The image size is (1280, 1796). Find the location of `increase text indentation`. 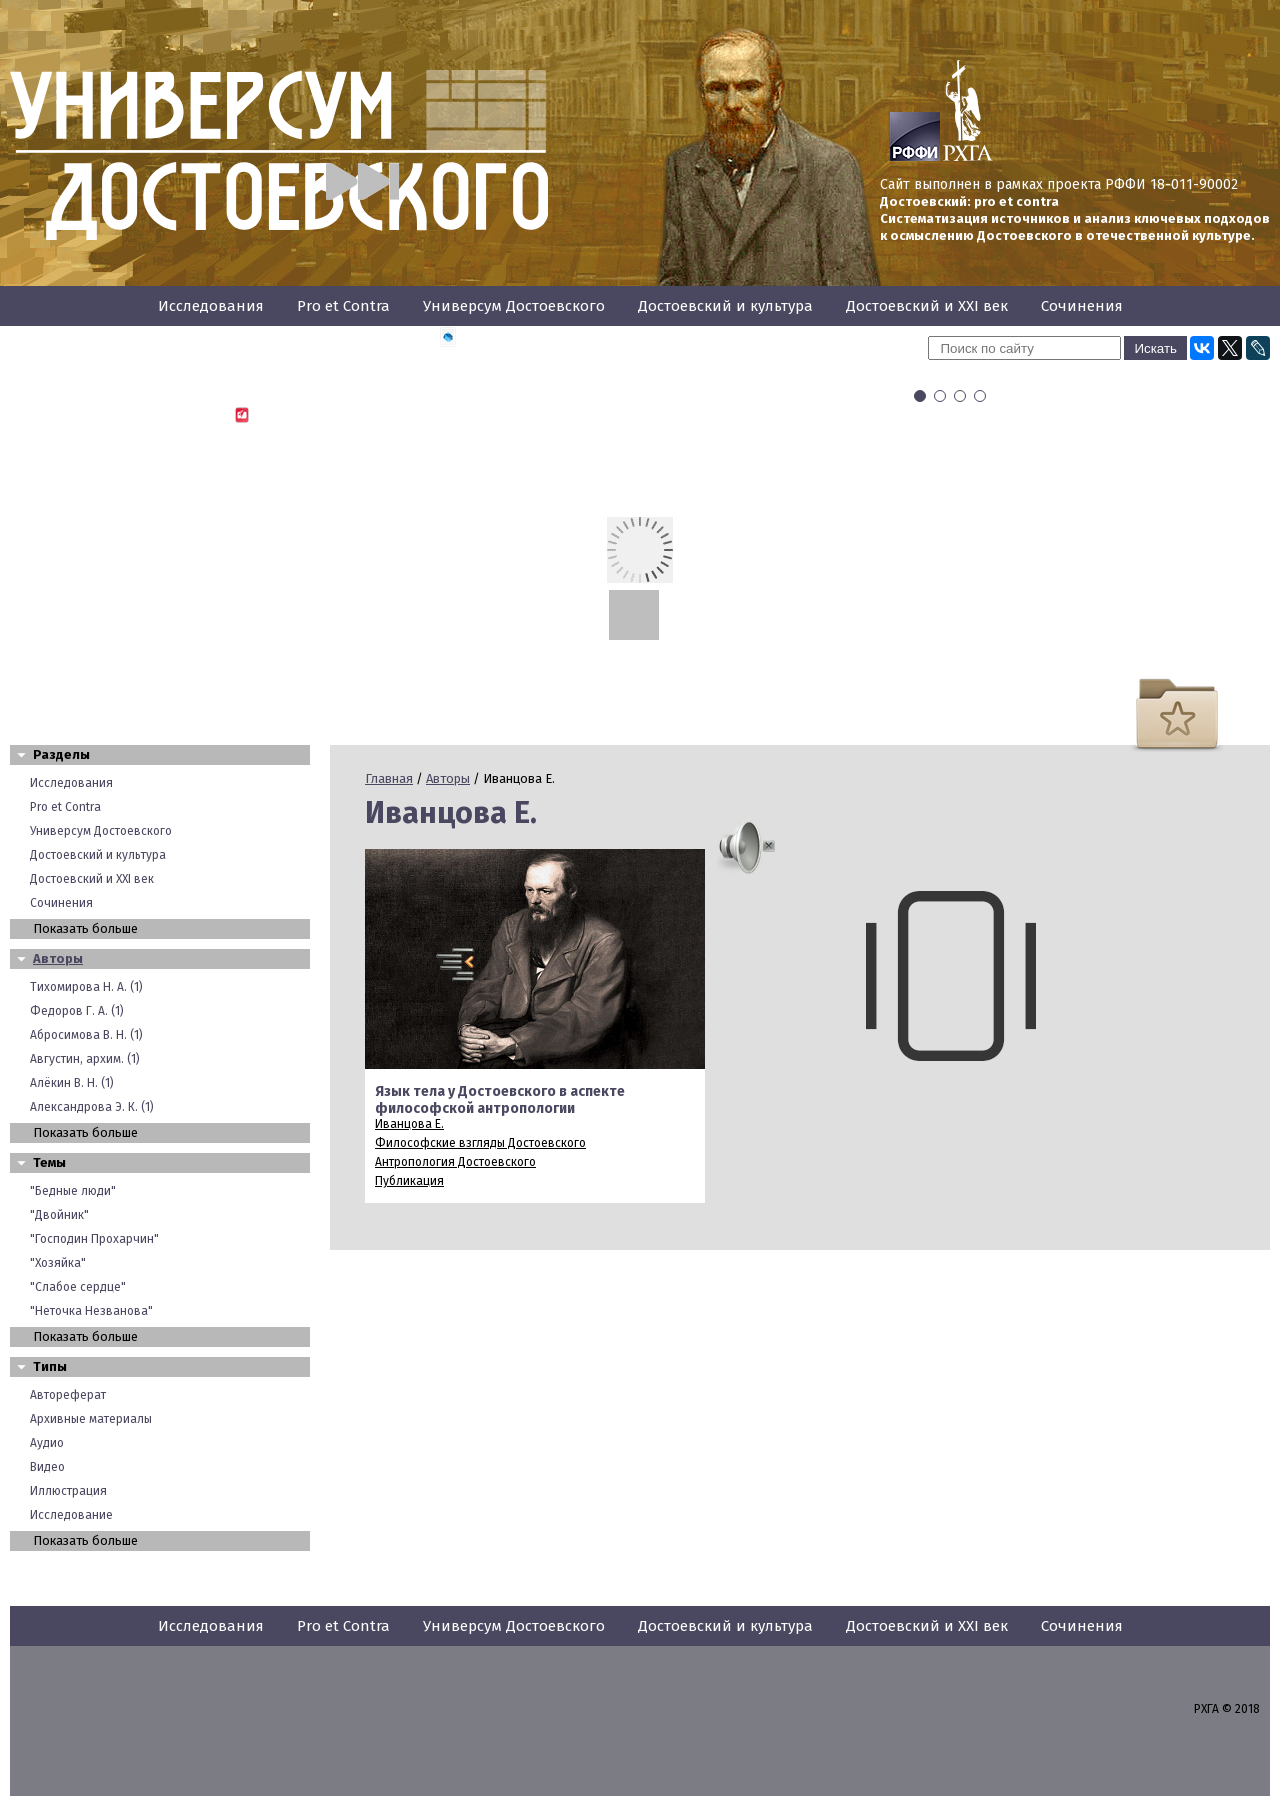

increase text indentation is located at coordinates (455, 966).